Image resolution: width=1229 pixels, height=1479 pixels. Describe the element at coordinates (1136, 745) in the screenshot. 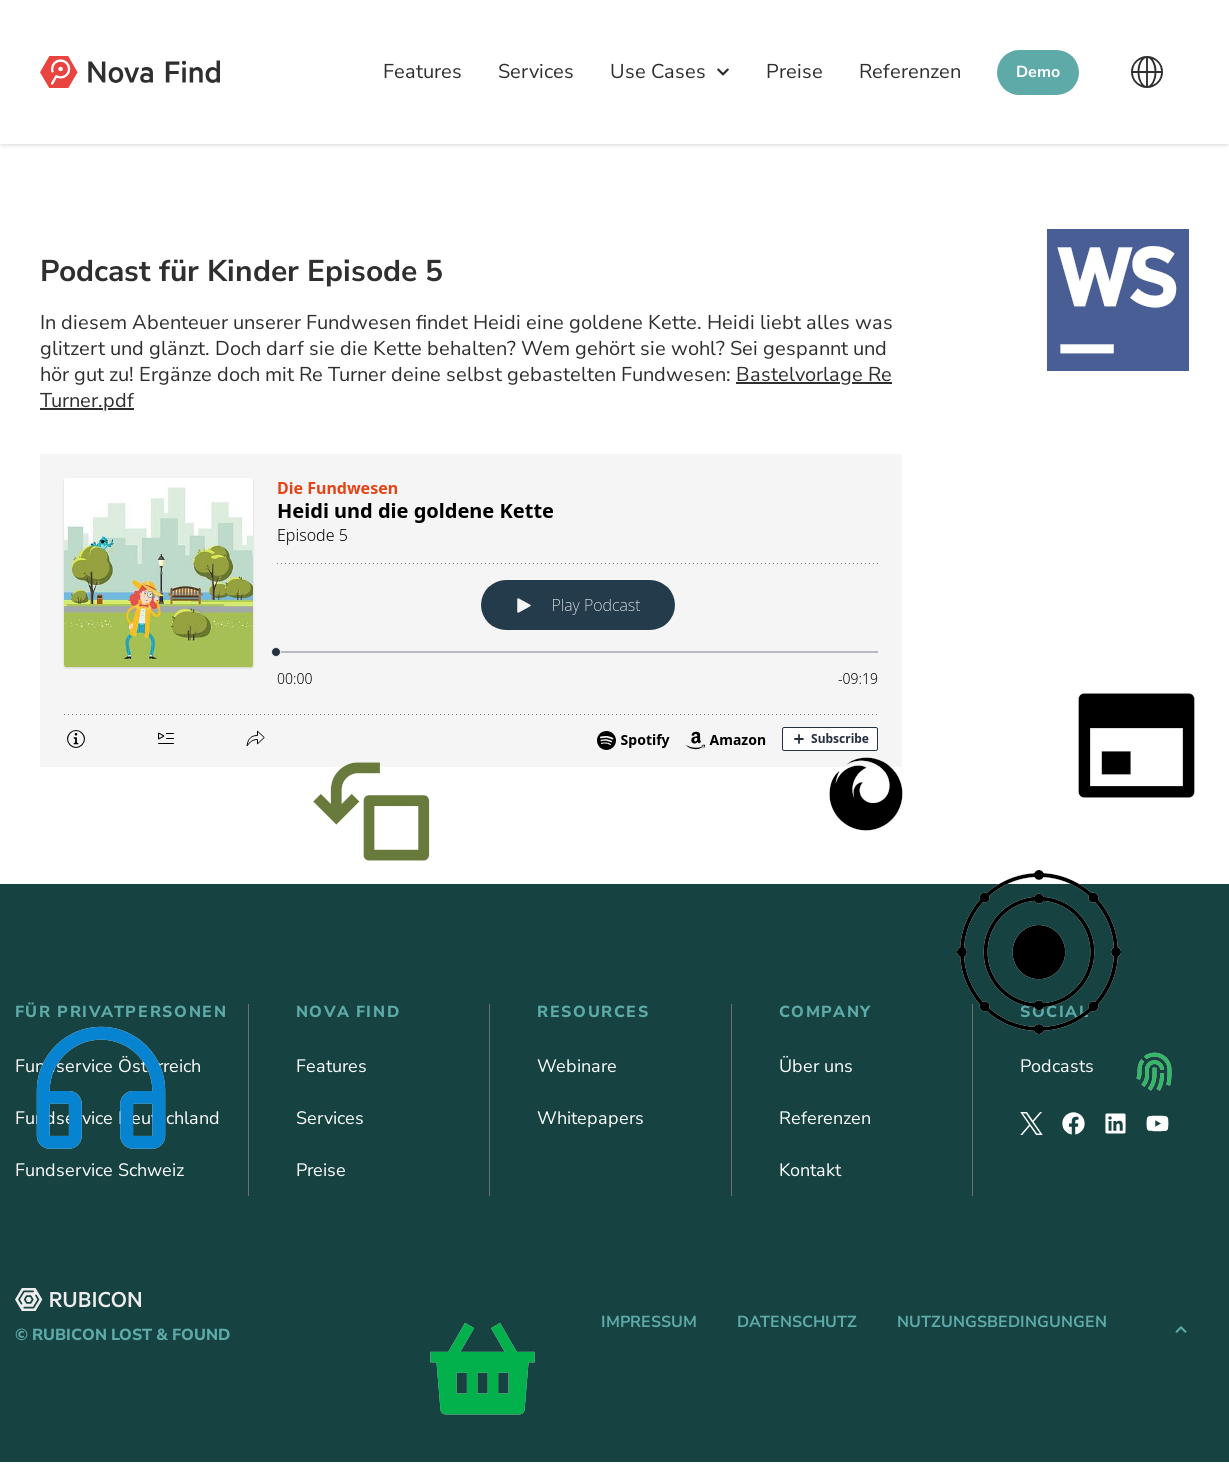

I see `switch to calendar view` at that location.